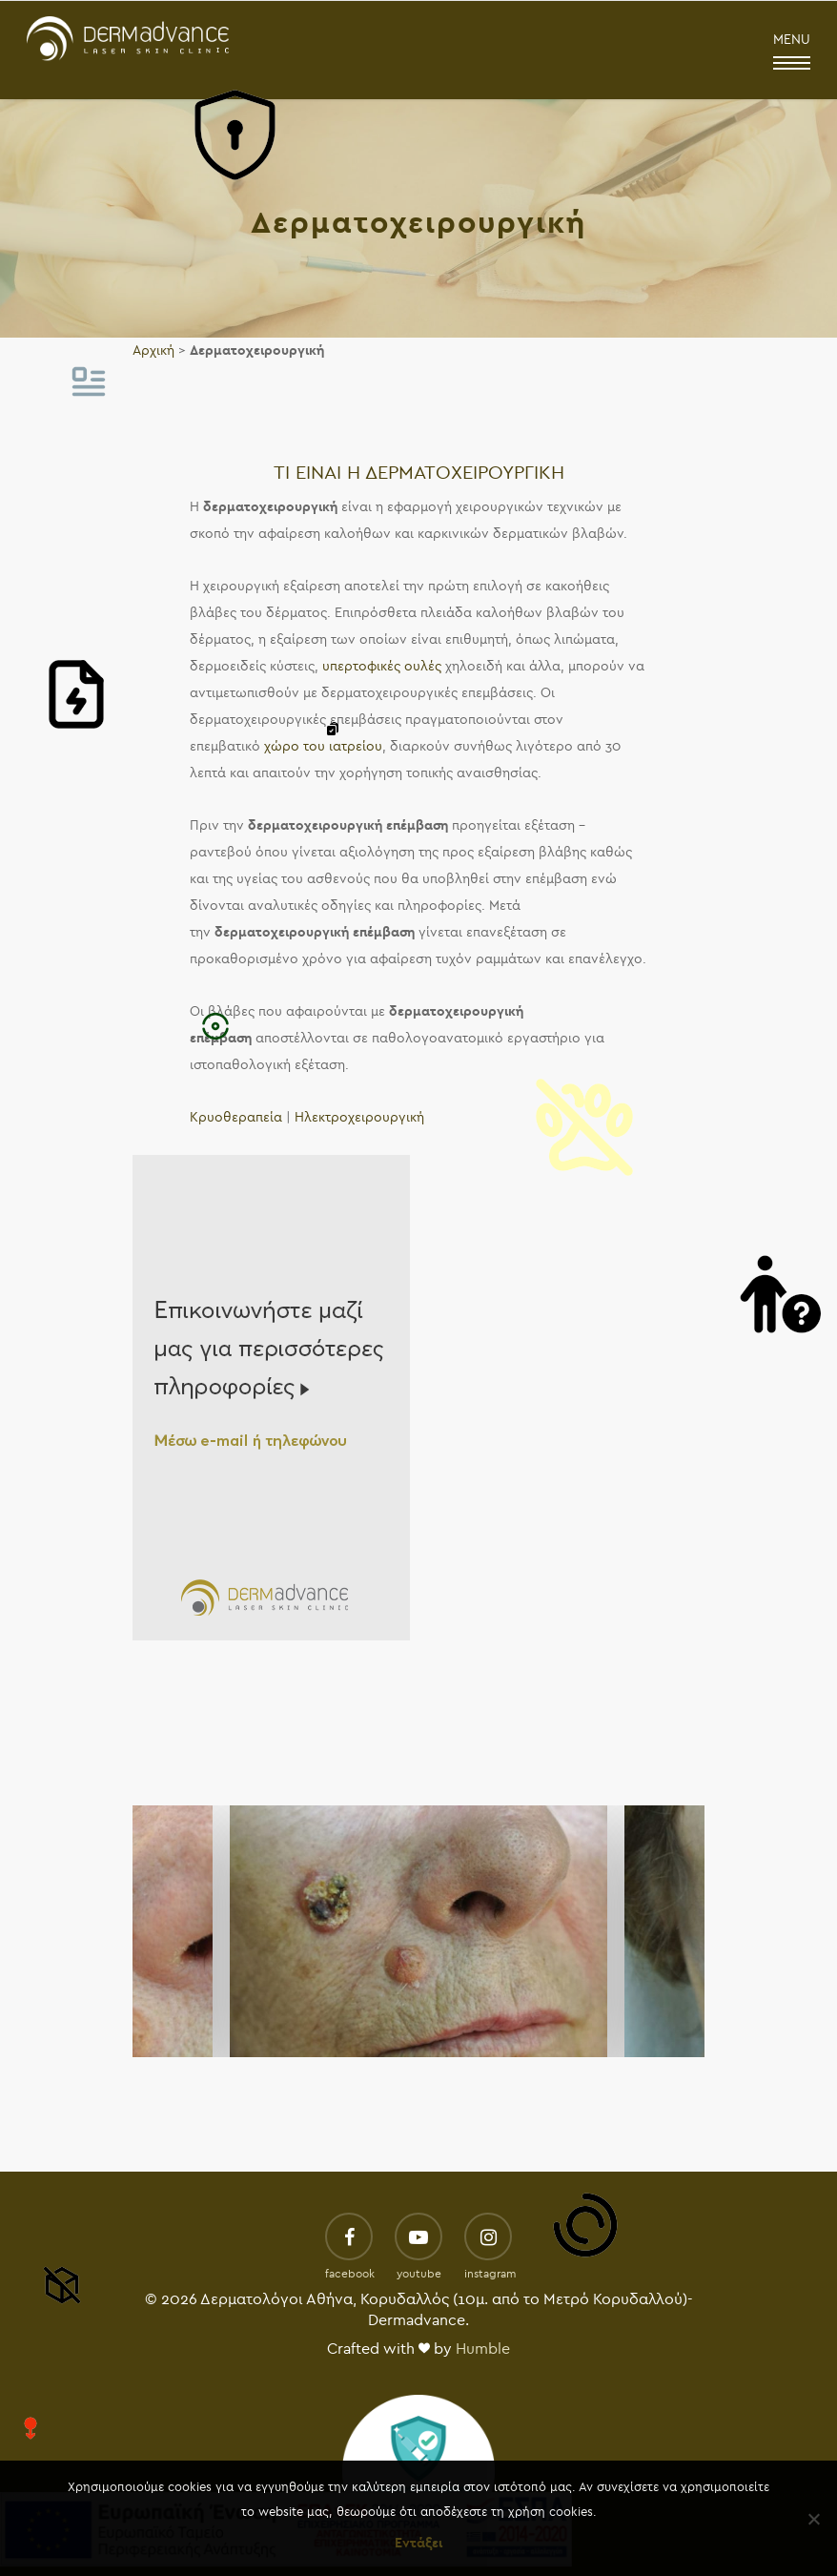 This screenshot has width=837, height=2576. What do you see at coordinates (584, 1127) in the screenshot?
I see `disable pet-friendly filter` at bounding box center [584, 1127].